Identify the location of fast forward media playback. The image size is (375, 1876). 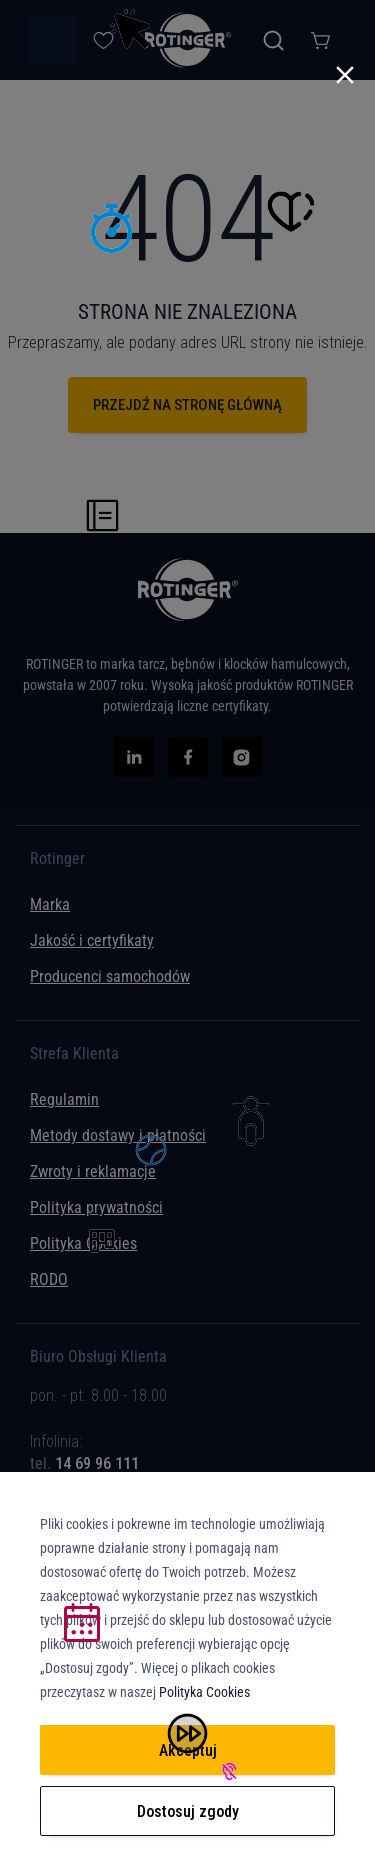
(187, 1733).